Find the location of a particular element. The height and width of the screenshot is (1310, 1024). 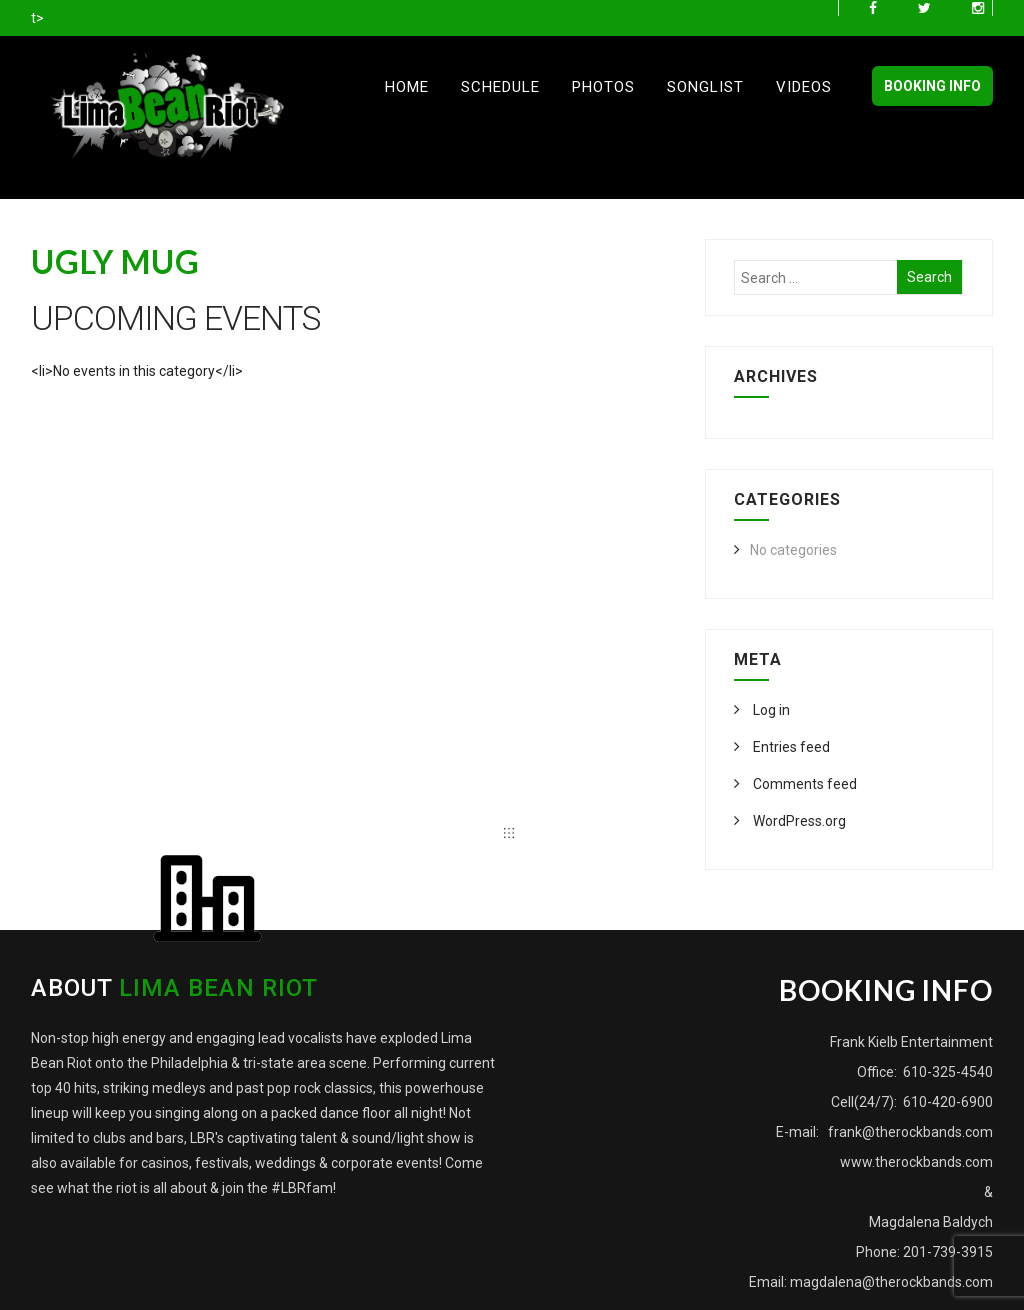

open app drawer or launcher is located at coordinates (509, 833).